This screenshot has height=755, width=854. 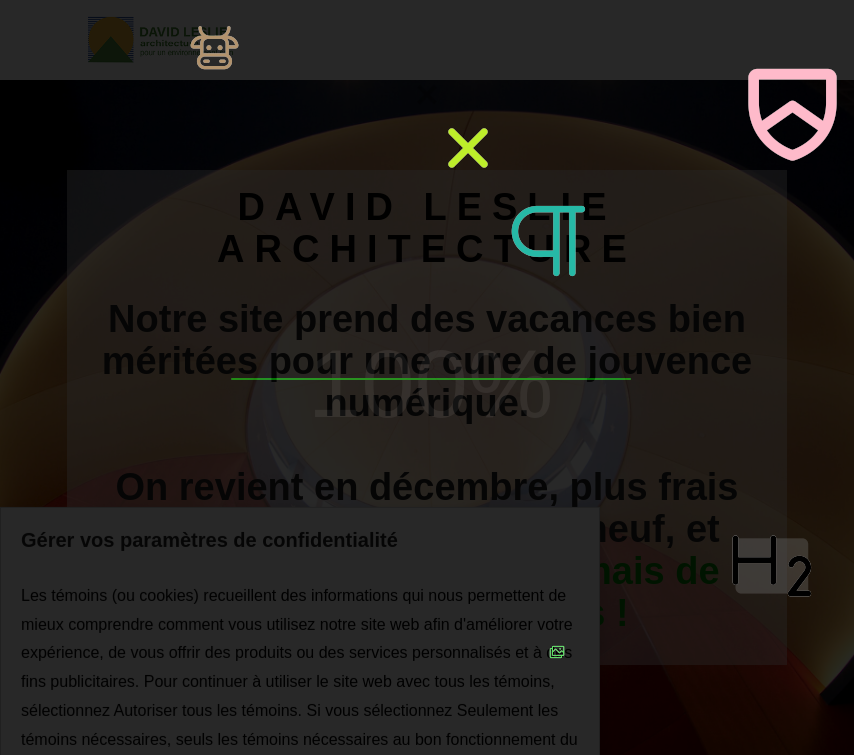 What do you see at coordinates (792, 109) in the screenshot?
I see `access security or protection settings` at bounding box center [792, 109].